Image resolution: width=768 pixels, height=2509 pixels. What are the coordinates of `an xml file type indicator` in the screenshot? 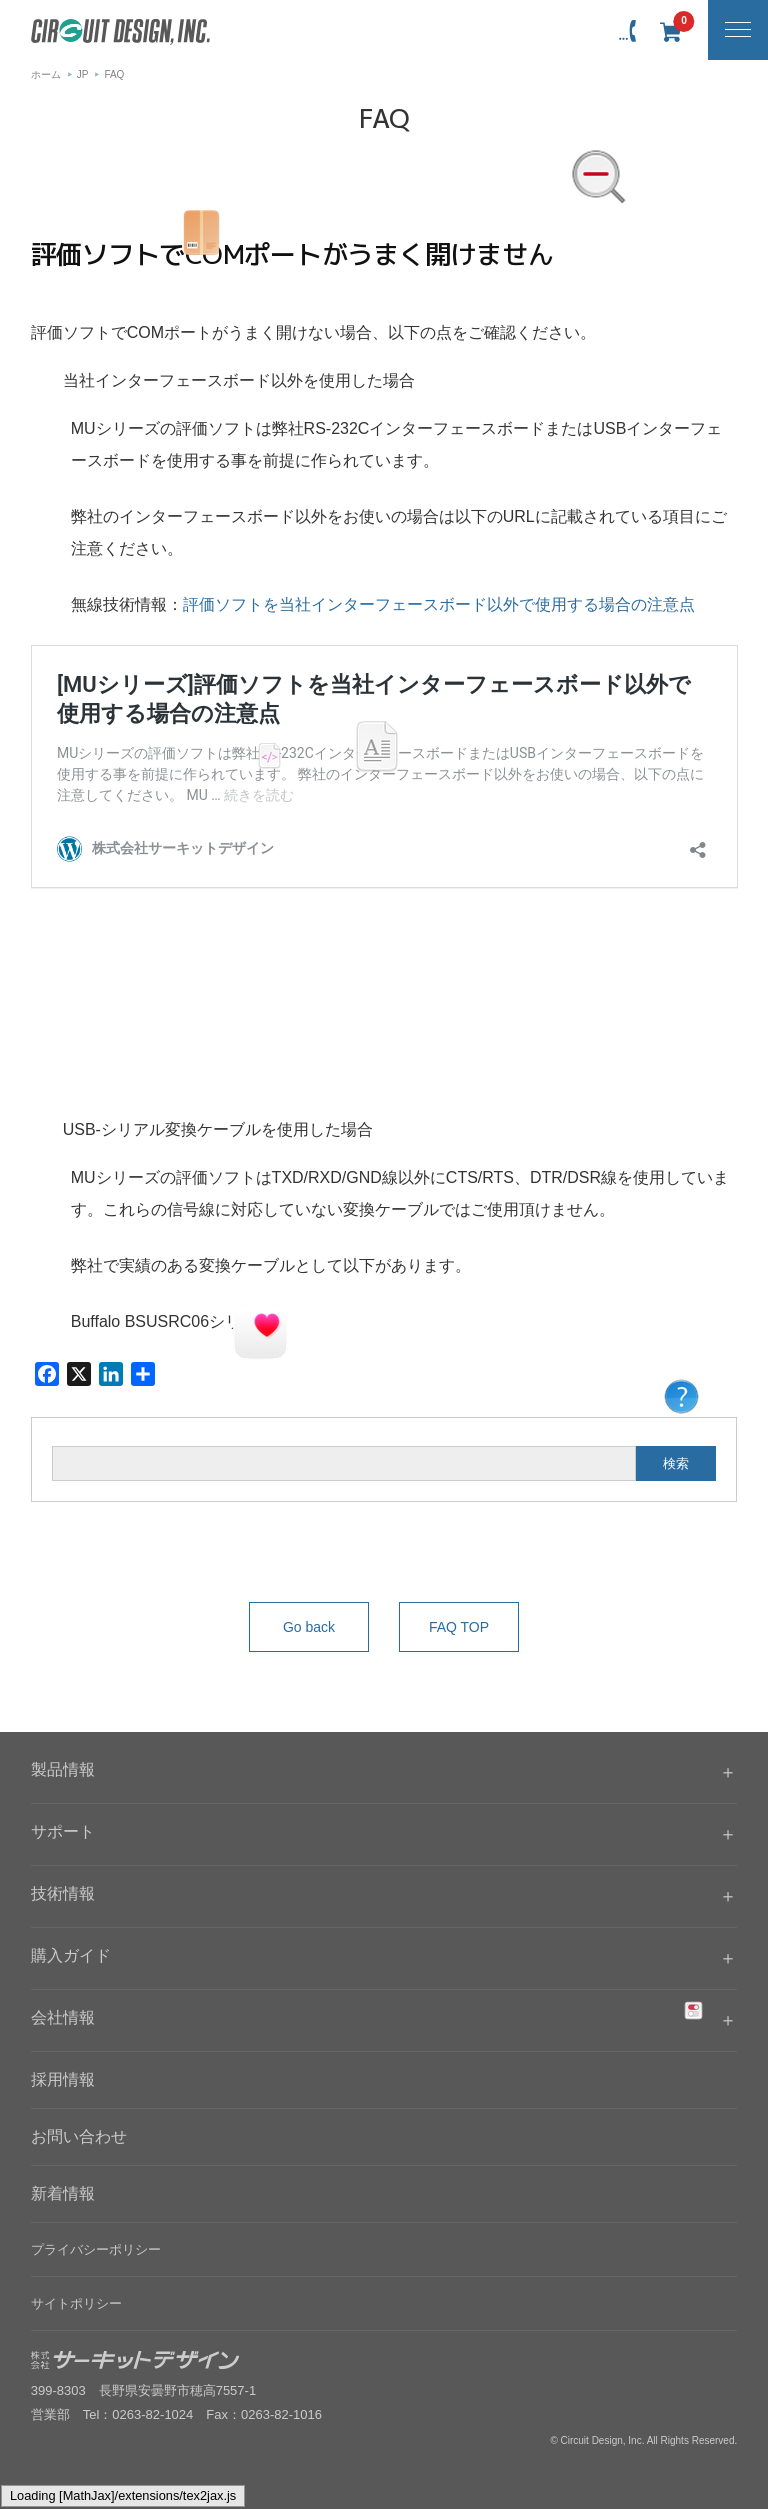 It's located at (269, 755).